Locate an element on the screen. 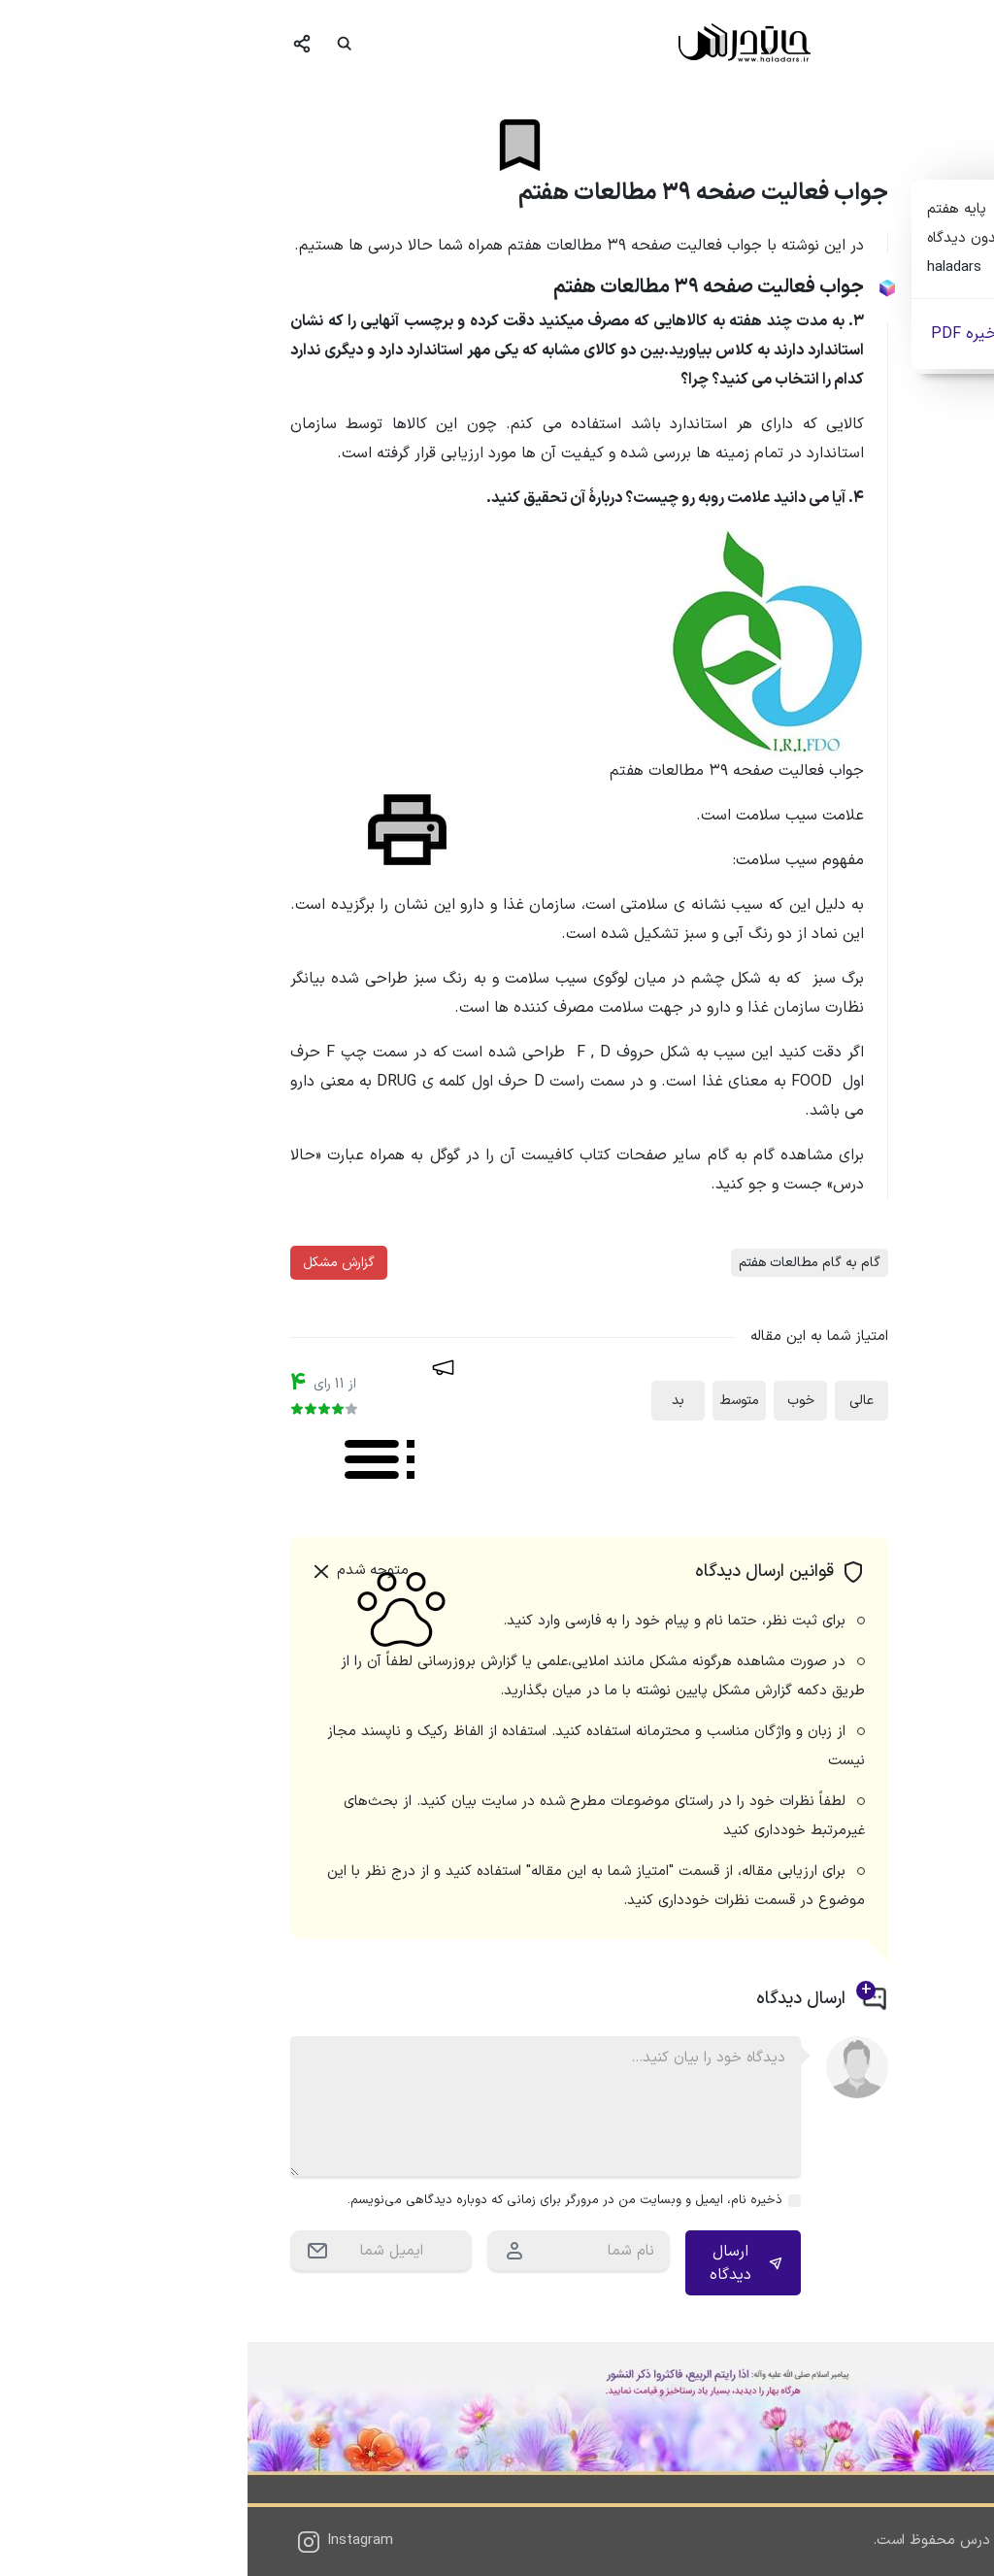 Image resolution: width=994 pixels, height=2576 pixels. print current document or page is located at coordinates (407, 829).